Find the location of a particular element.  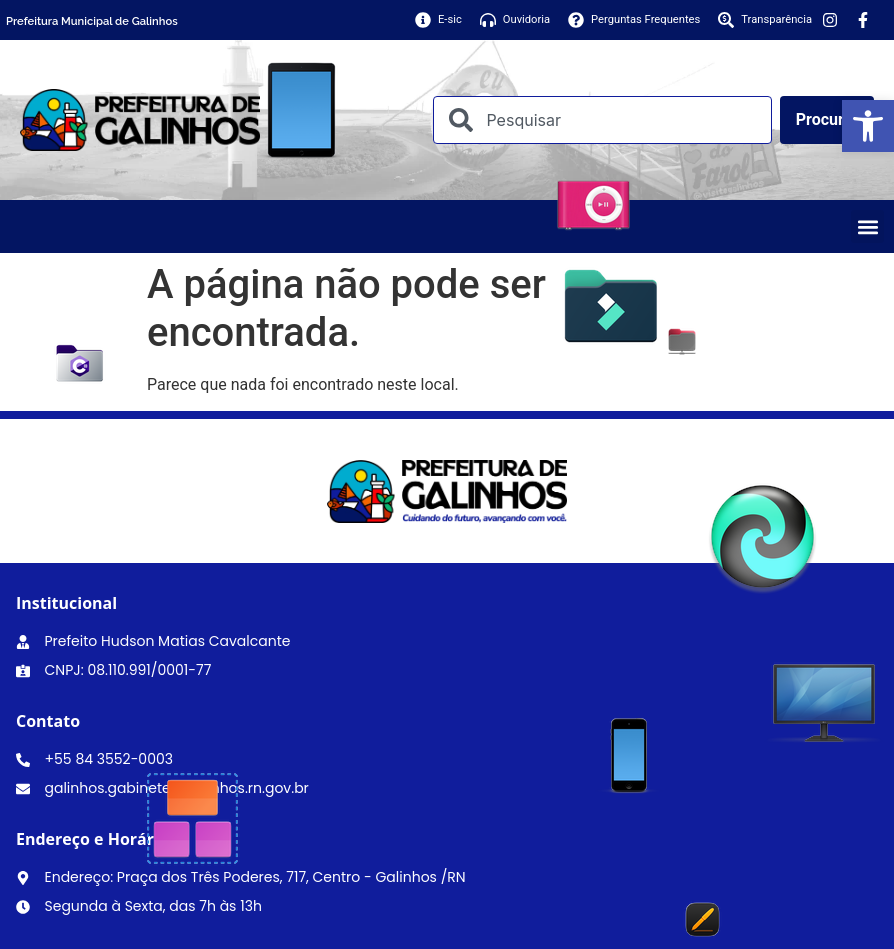

open wondershare filmora project files is located at coordinates (610, 308).